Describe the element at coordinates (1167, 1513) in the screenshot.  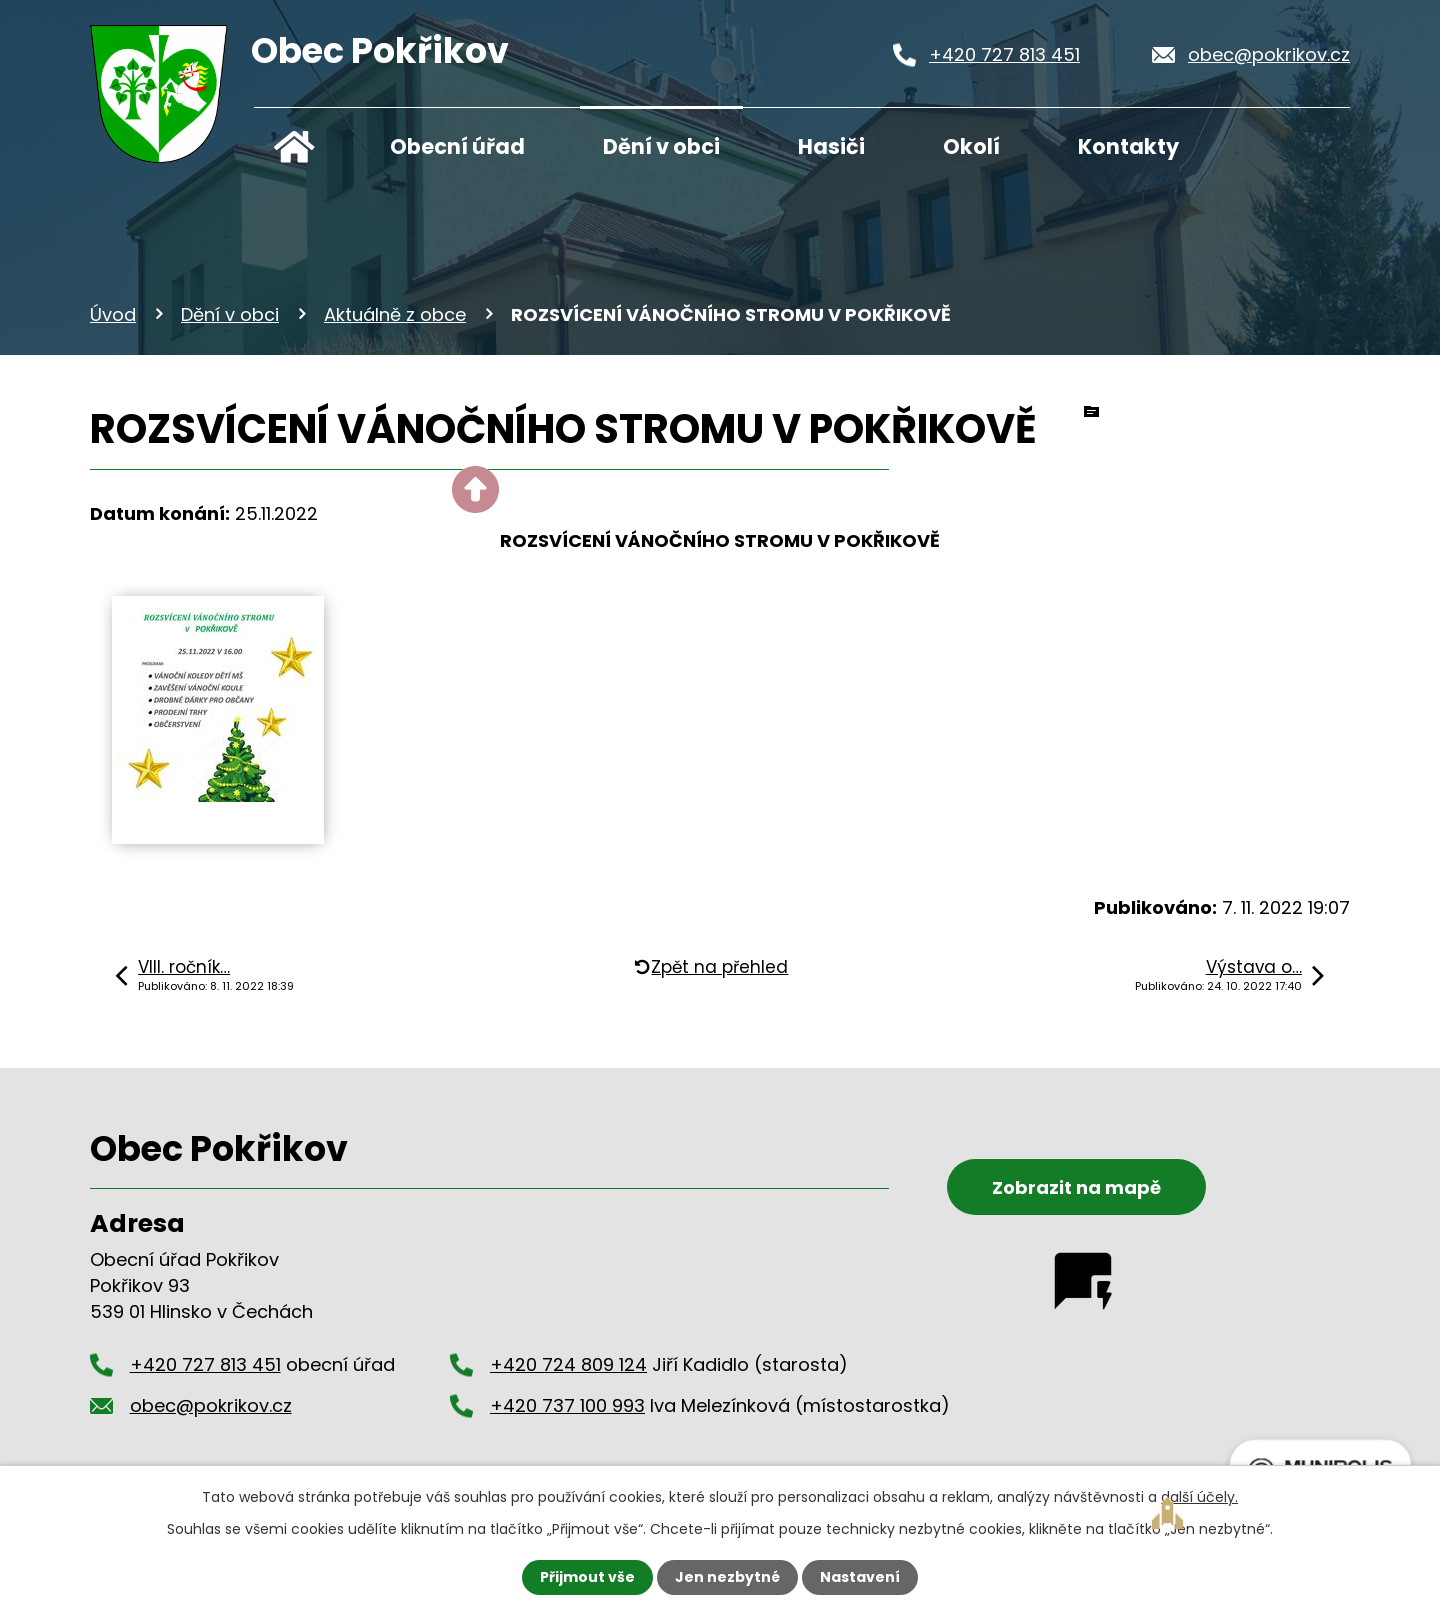
I see `space awesome brand logo` at that location.